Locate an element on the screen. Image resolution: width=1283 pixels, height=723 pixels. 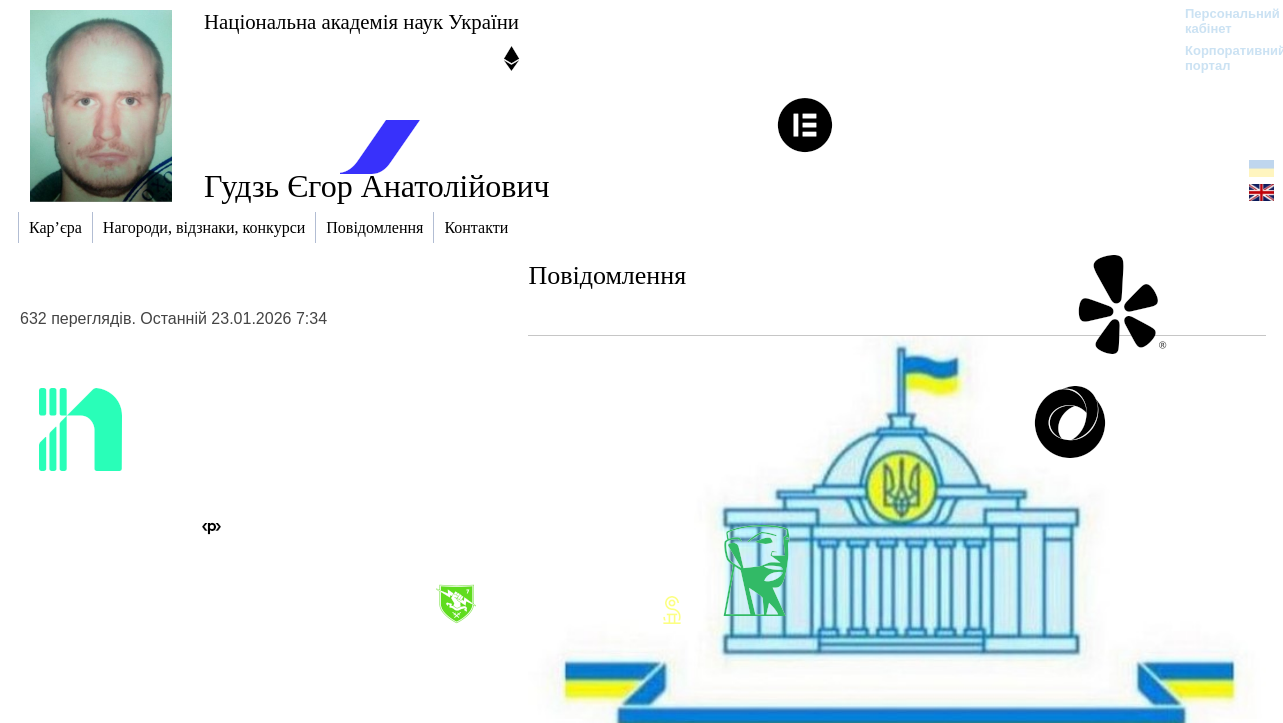
open the Yelp app is located at coordinates (1122, 304).